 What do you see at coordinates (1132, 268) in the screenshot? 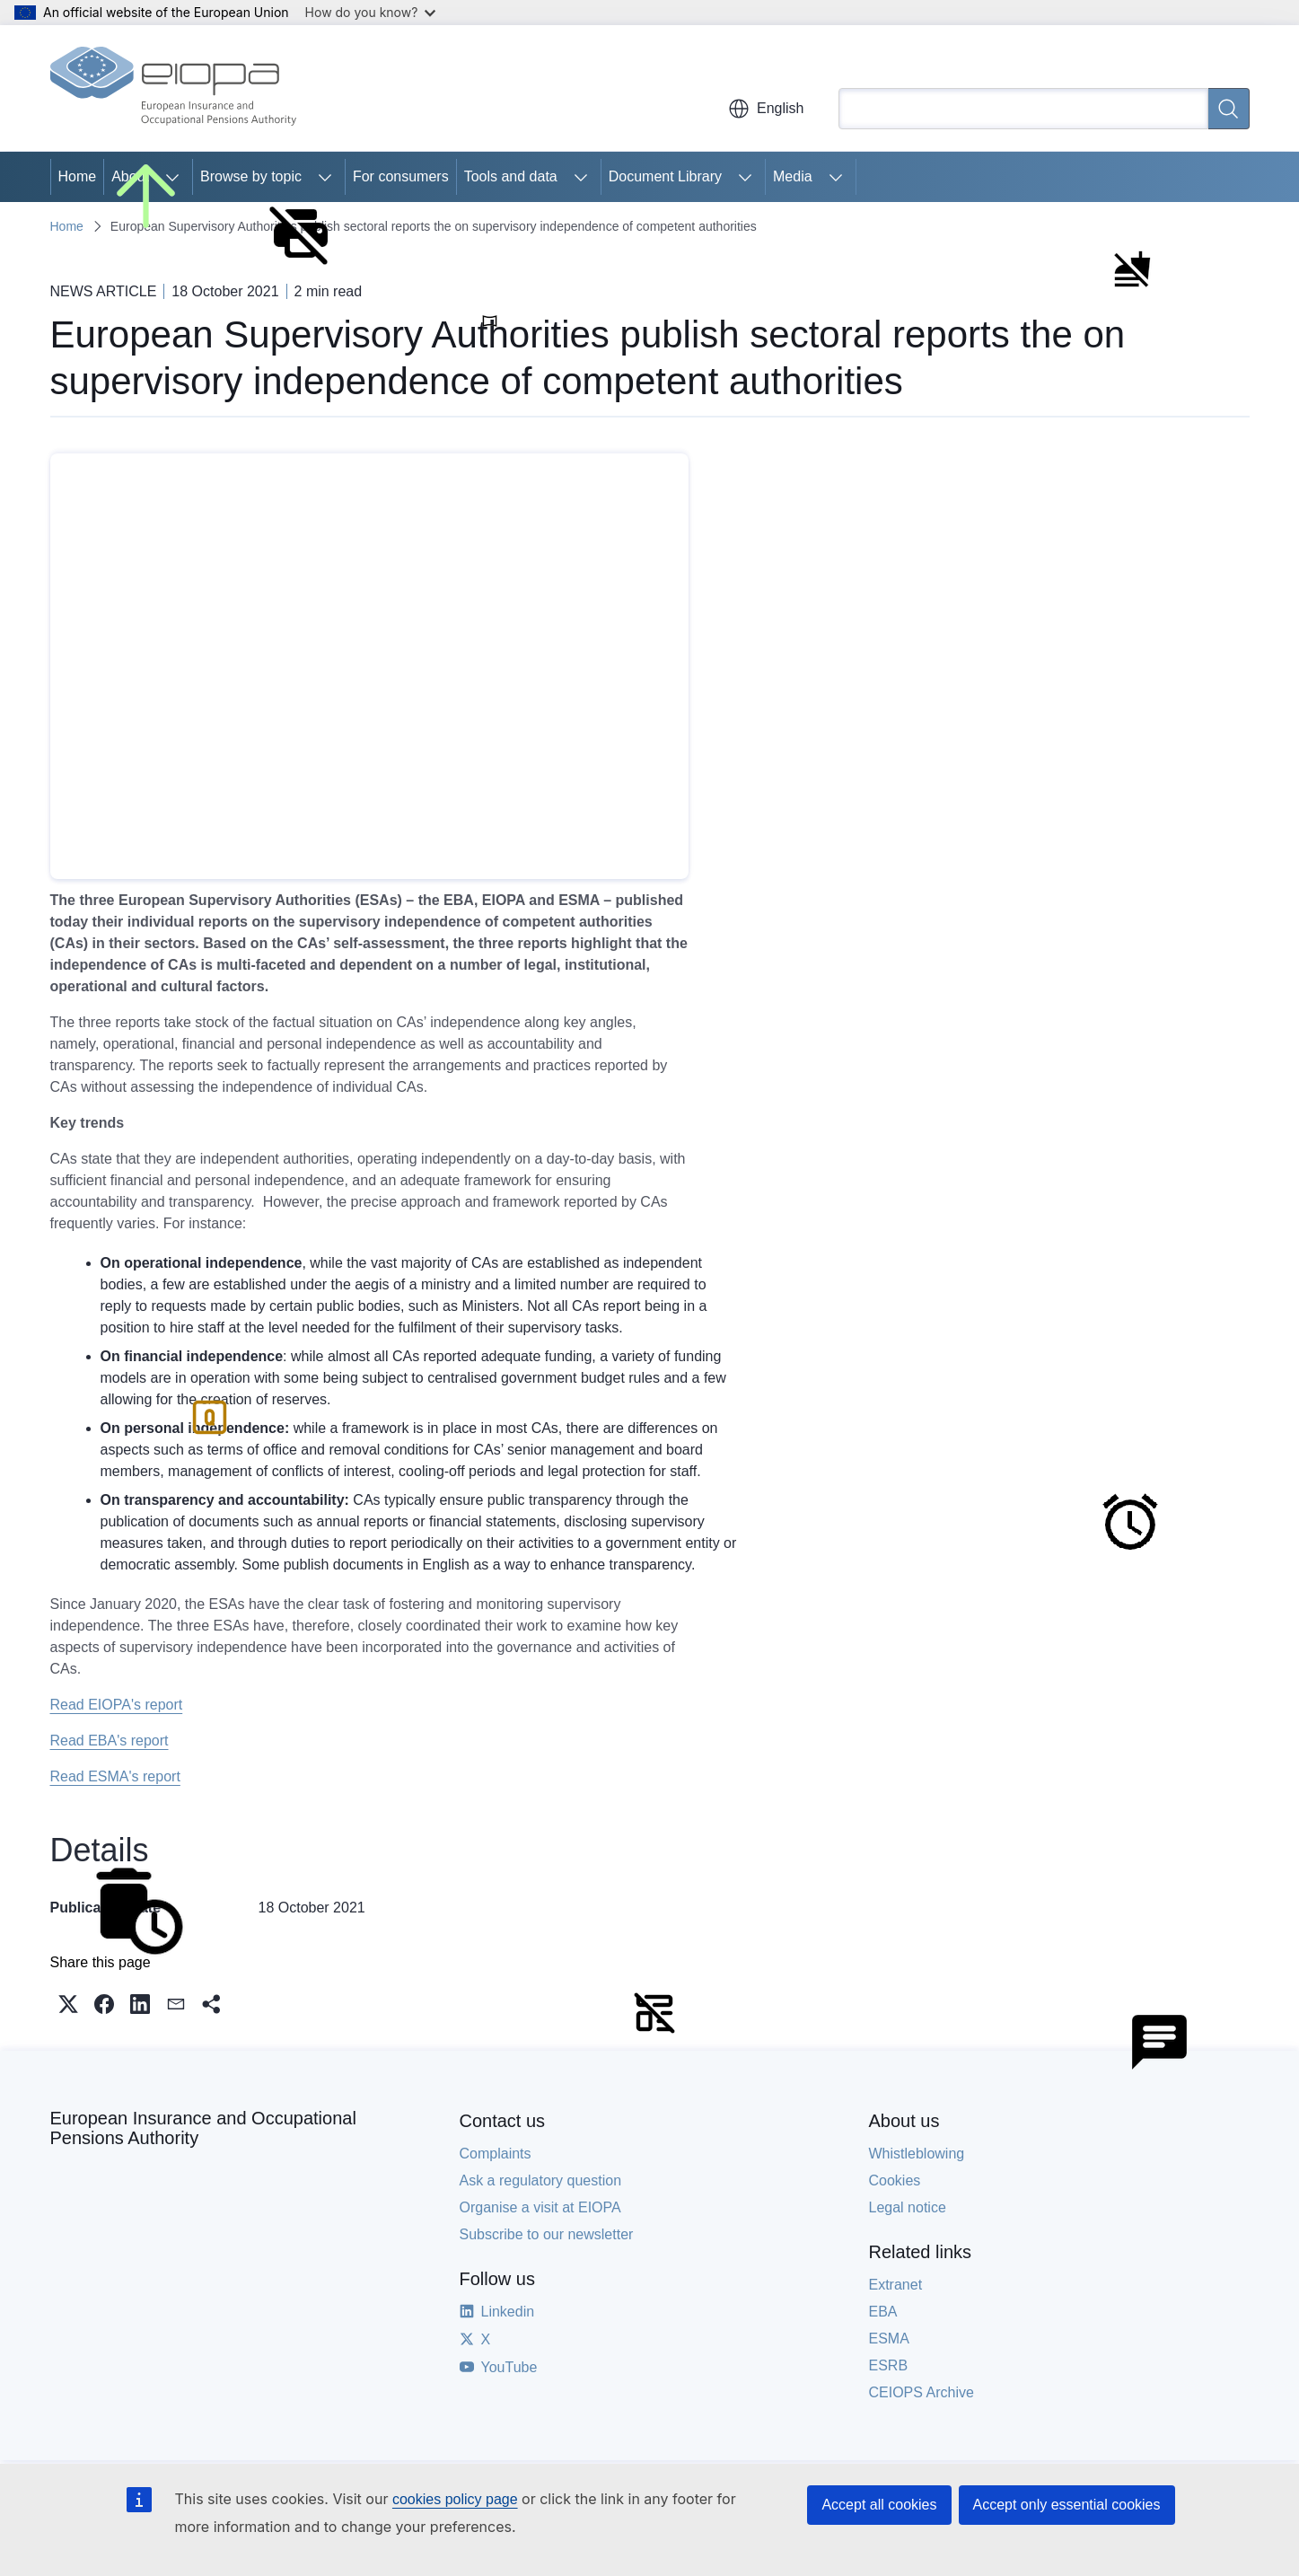
I see `indicates food is not allowed in this area` at bounding box center [1132, 268].